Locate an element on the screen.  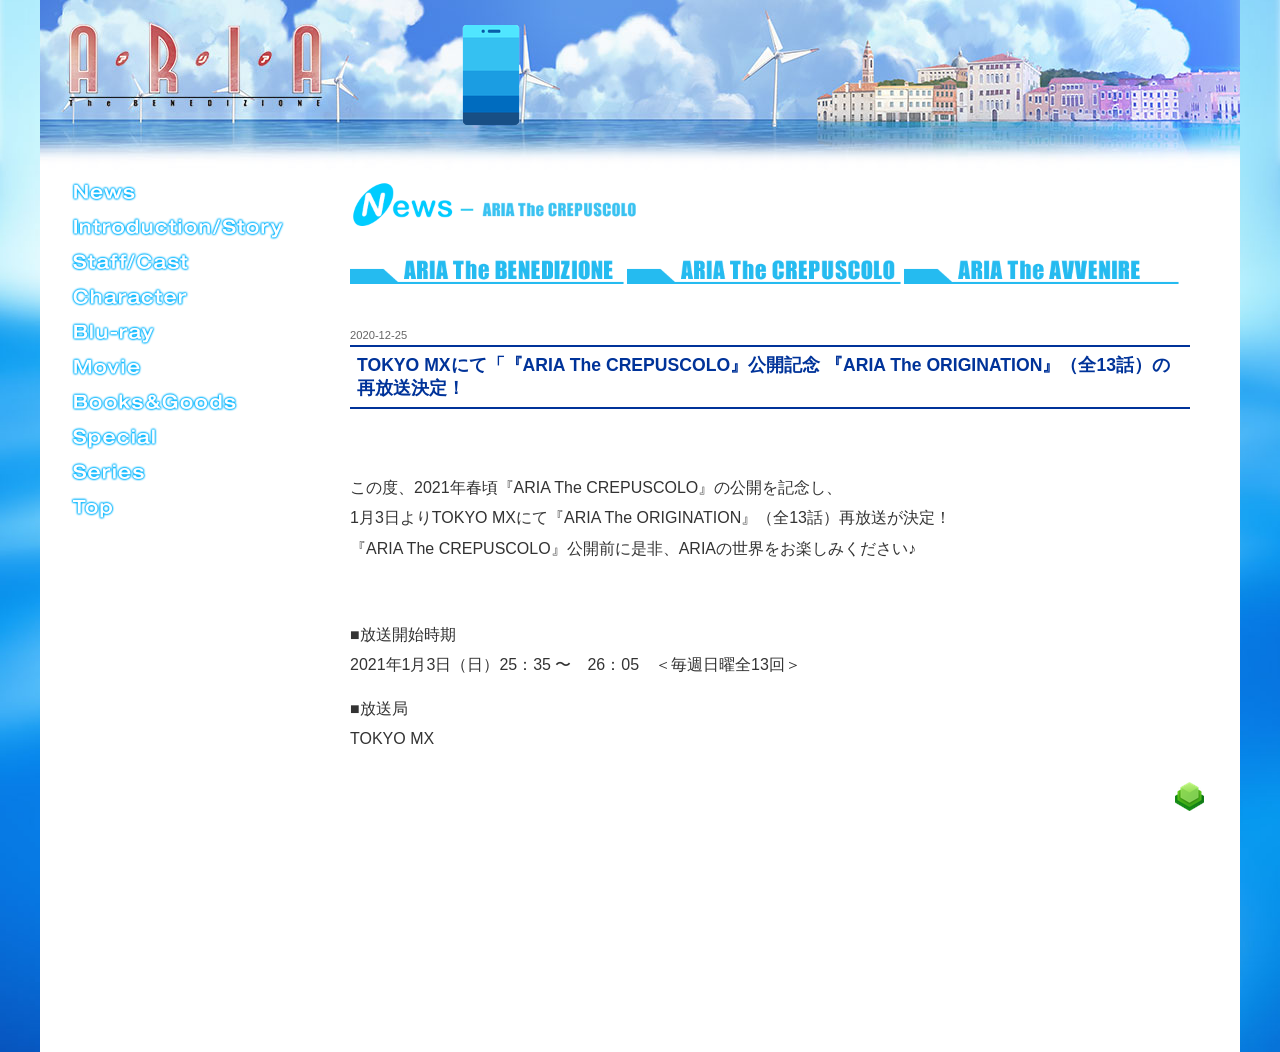
open the your phone companion app is located at coordinates (491, 75).